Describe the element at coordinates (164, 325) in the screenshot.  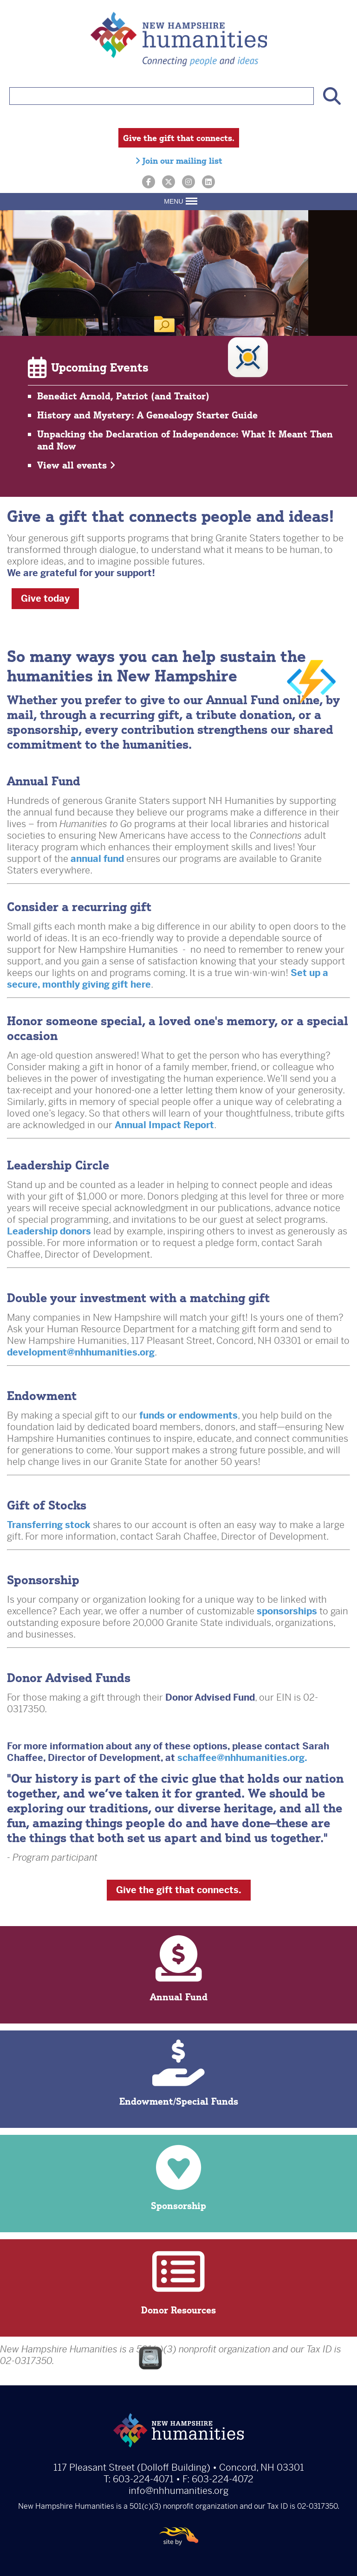
I see `search within folder contents` at that location.